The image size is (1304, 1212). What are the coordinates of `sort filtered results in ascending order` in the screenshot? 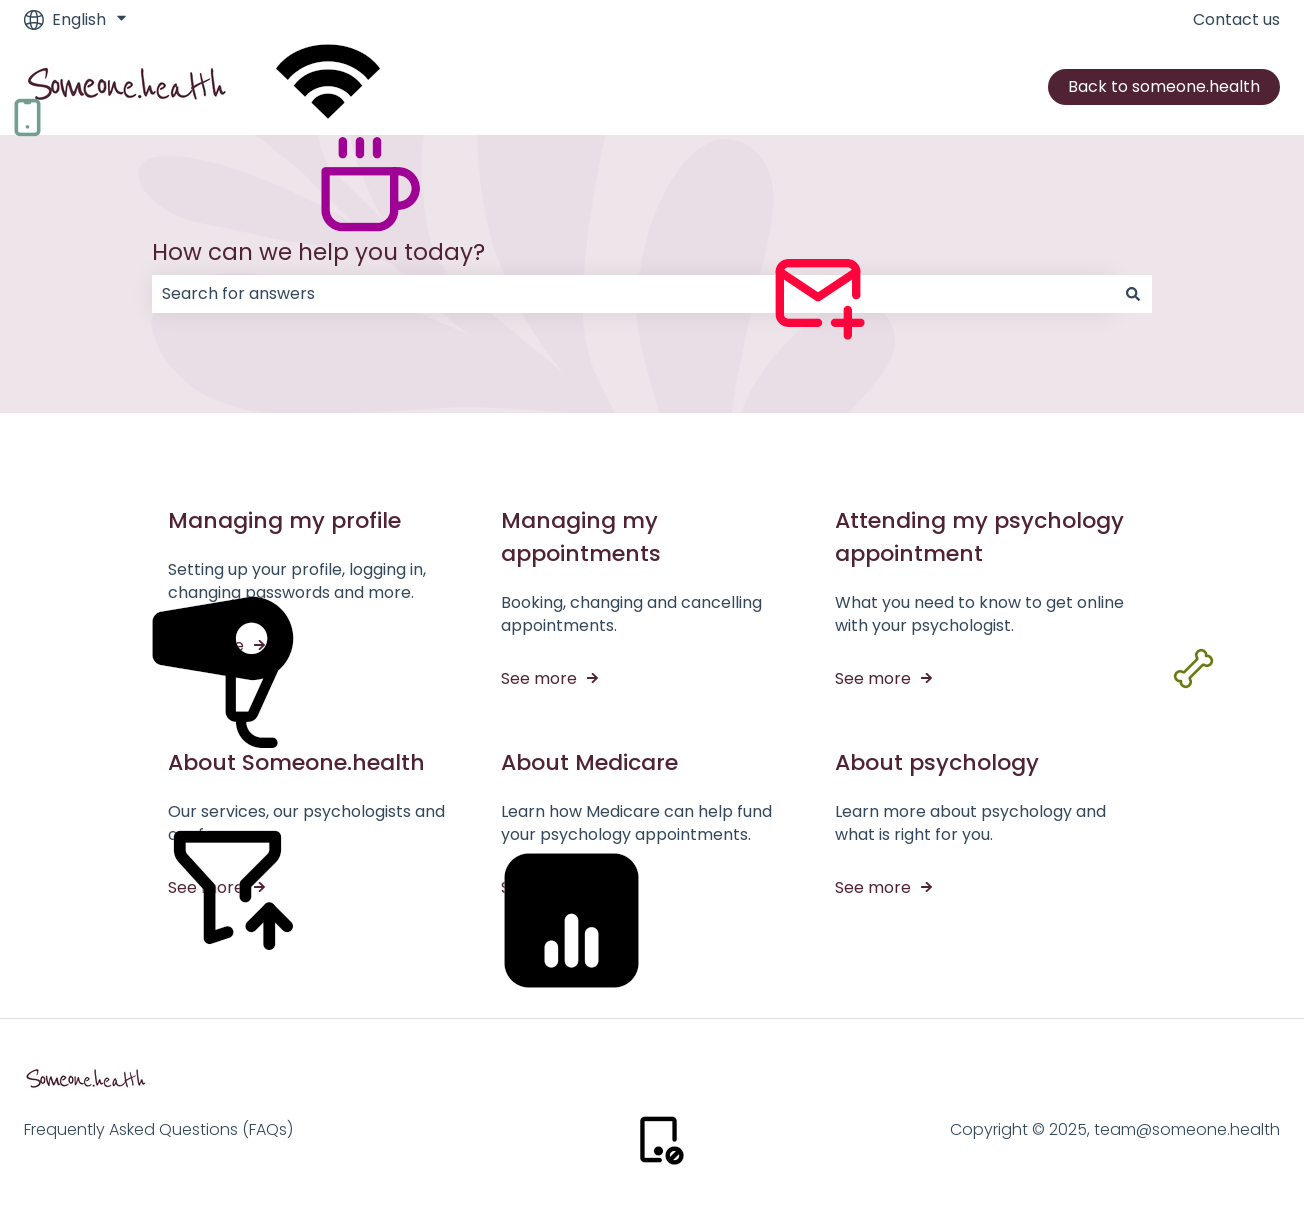 It's located at (227, 884).